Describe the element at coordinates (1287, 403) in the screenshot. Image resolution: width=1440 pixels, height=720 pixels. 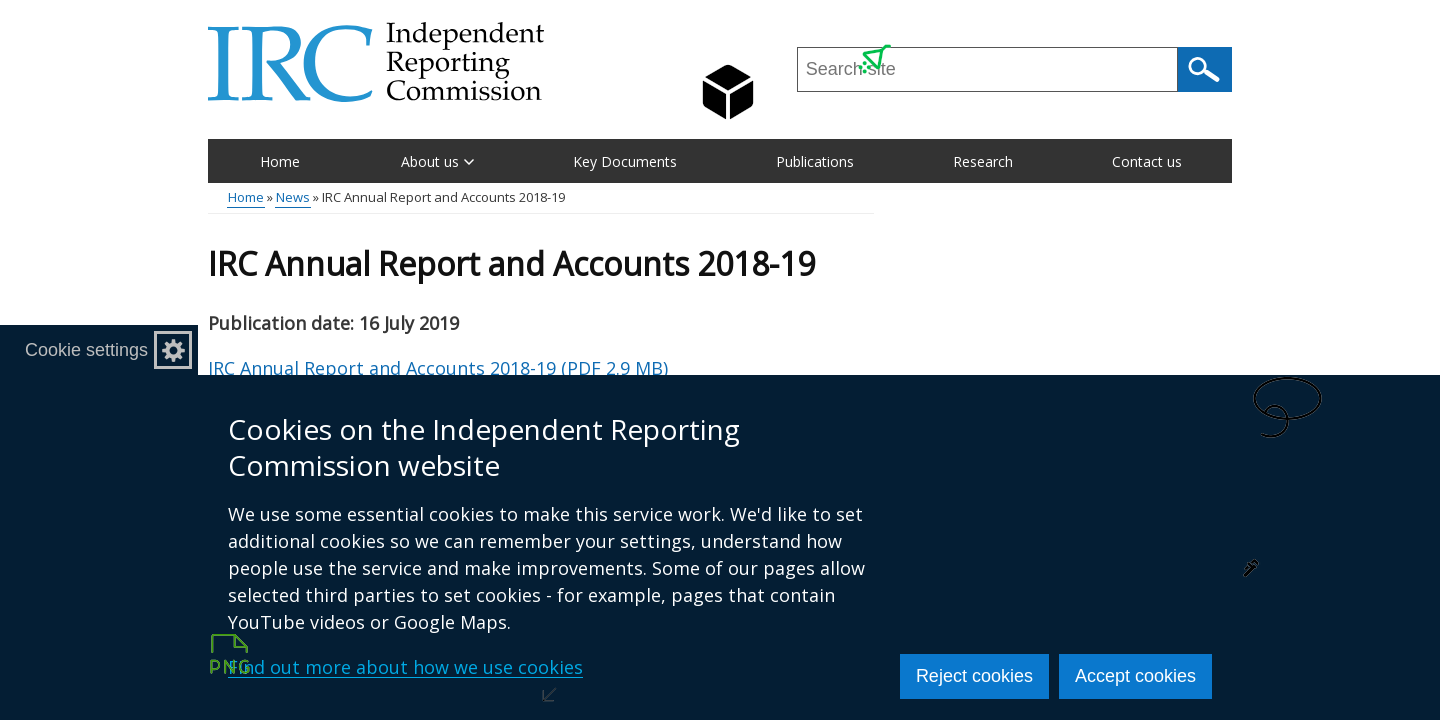
I see `freeform selection tool` at that location.